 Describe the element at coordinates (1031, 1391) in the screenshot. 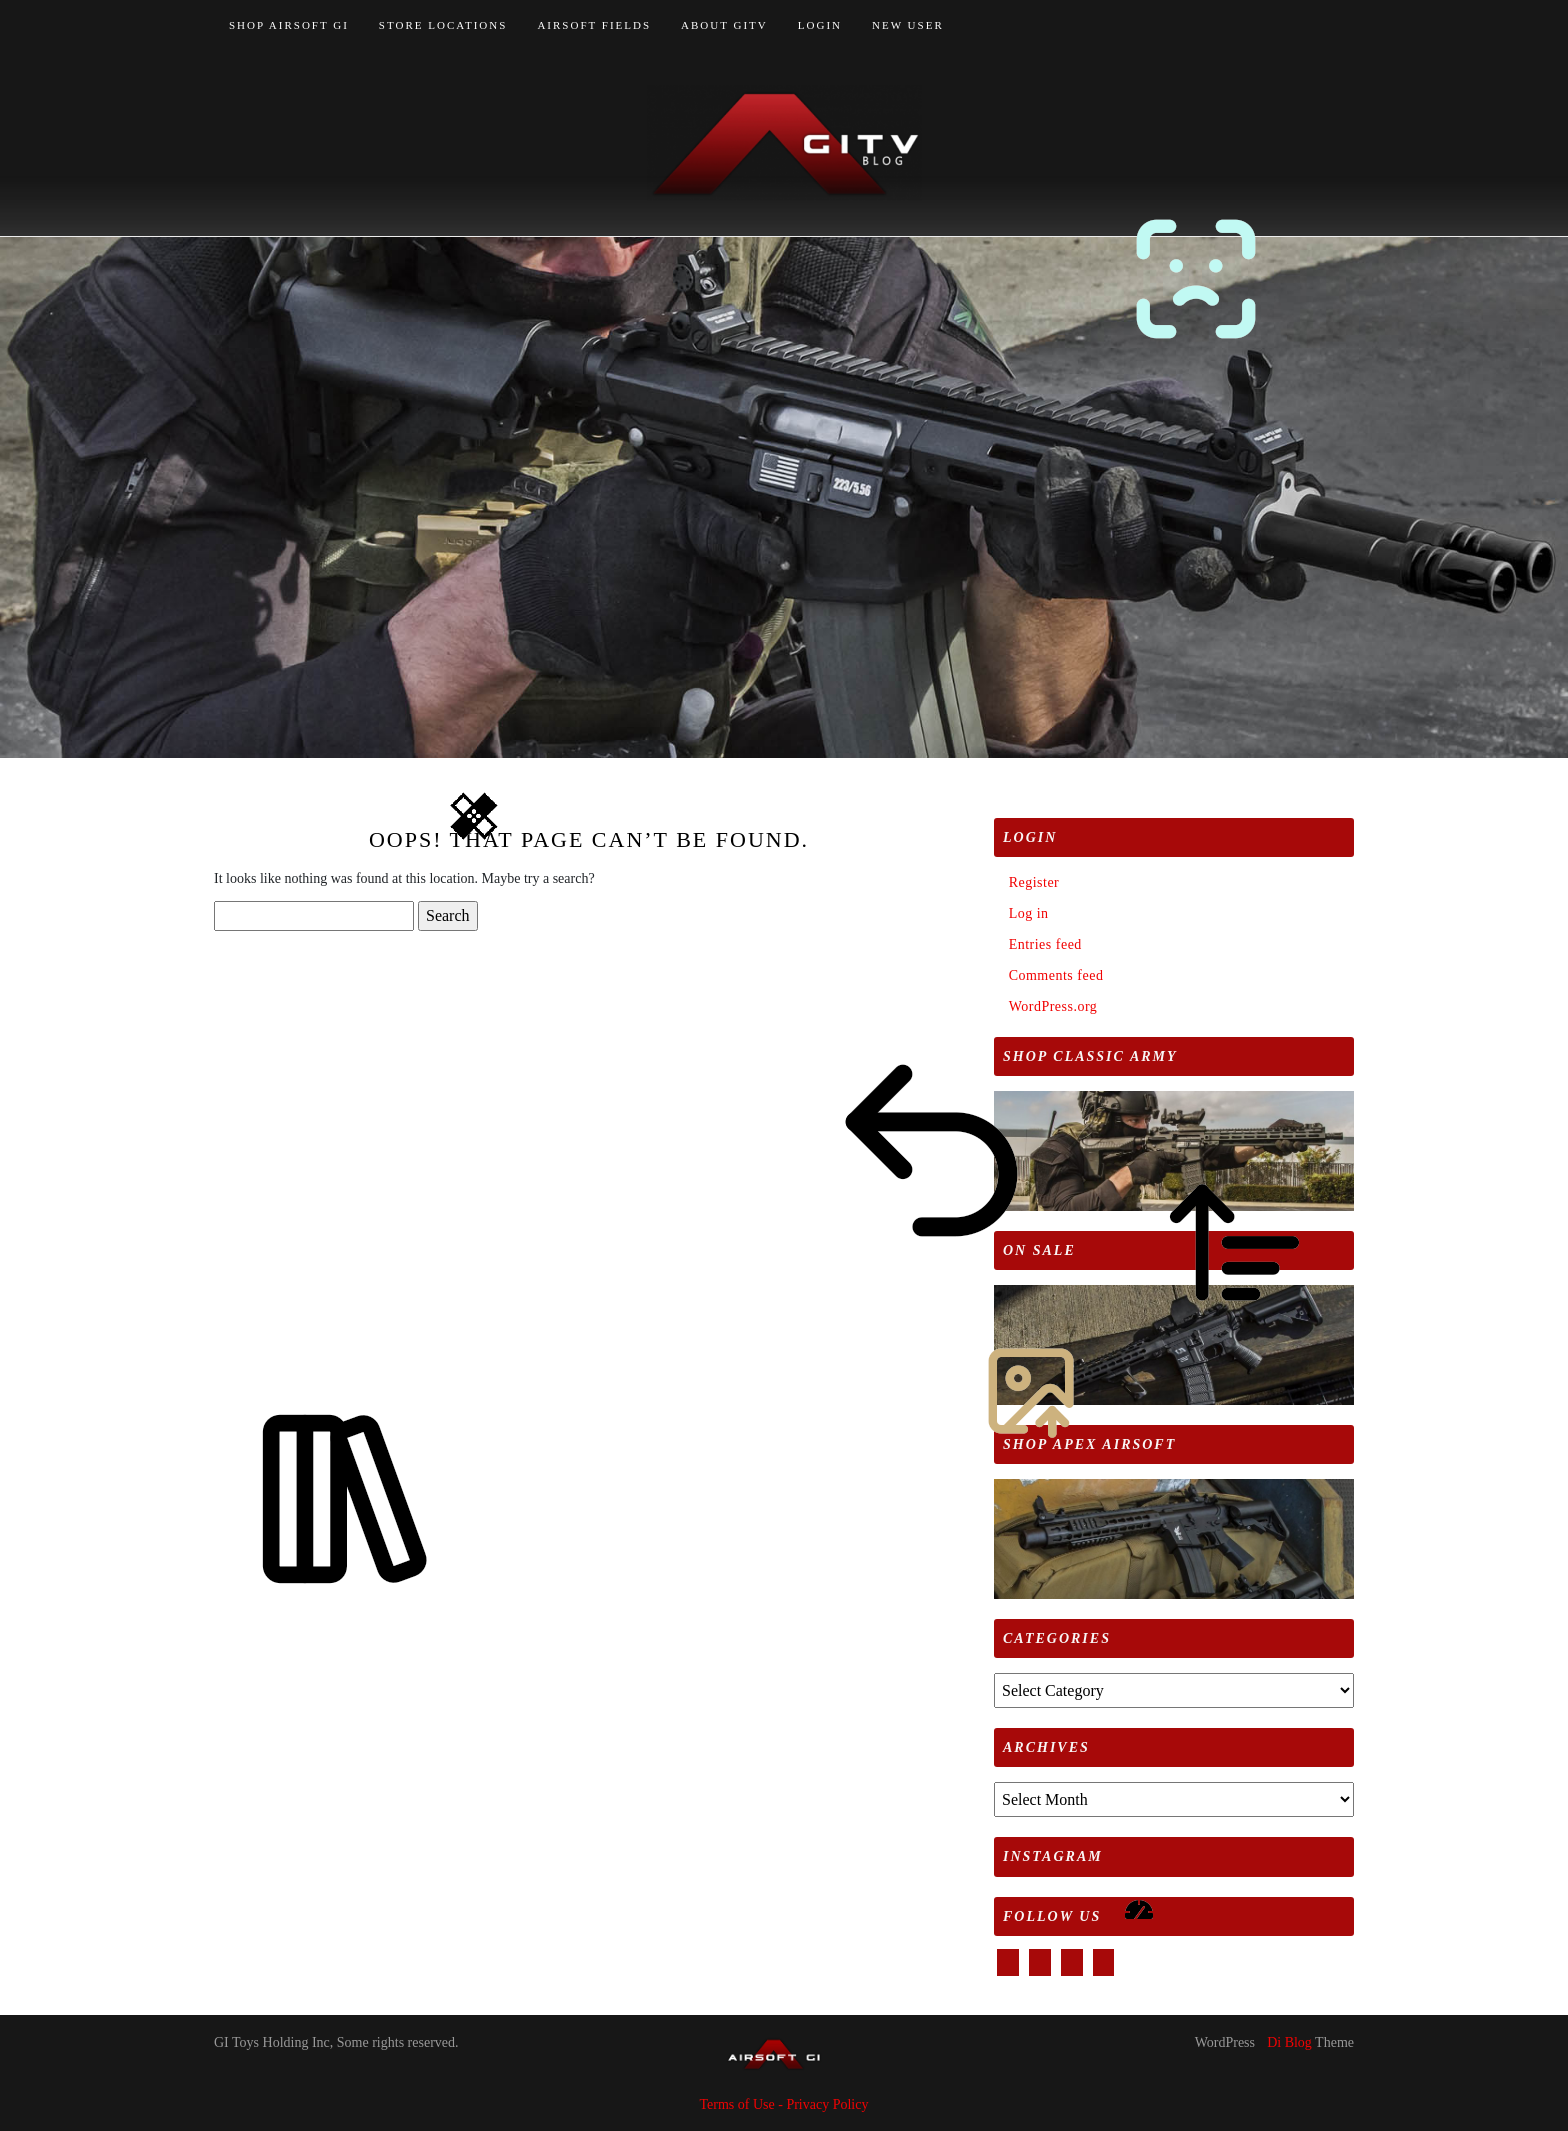

I see `upload an image` at that location.